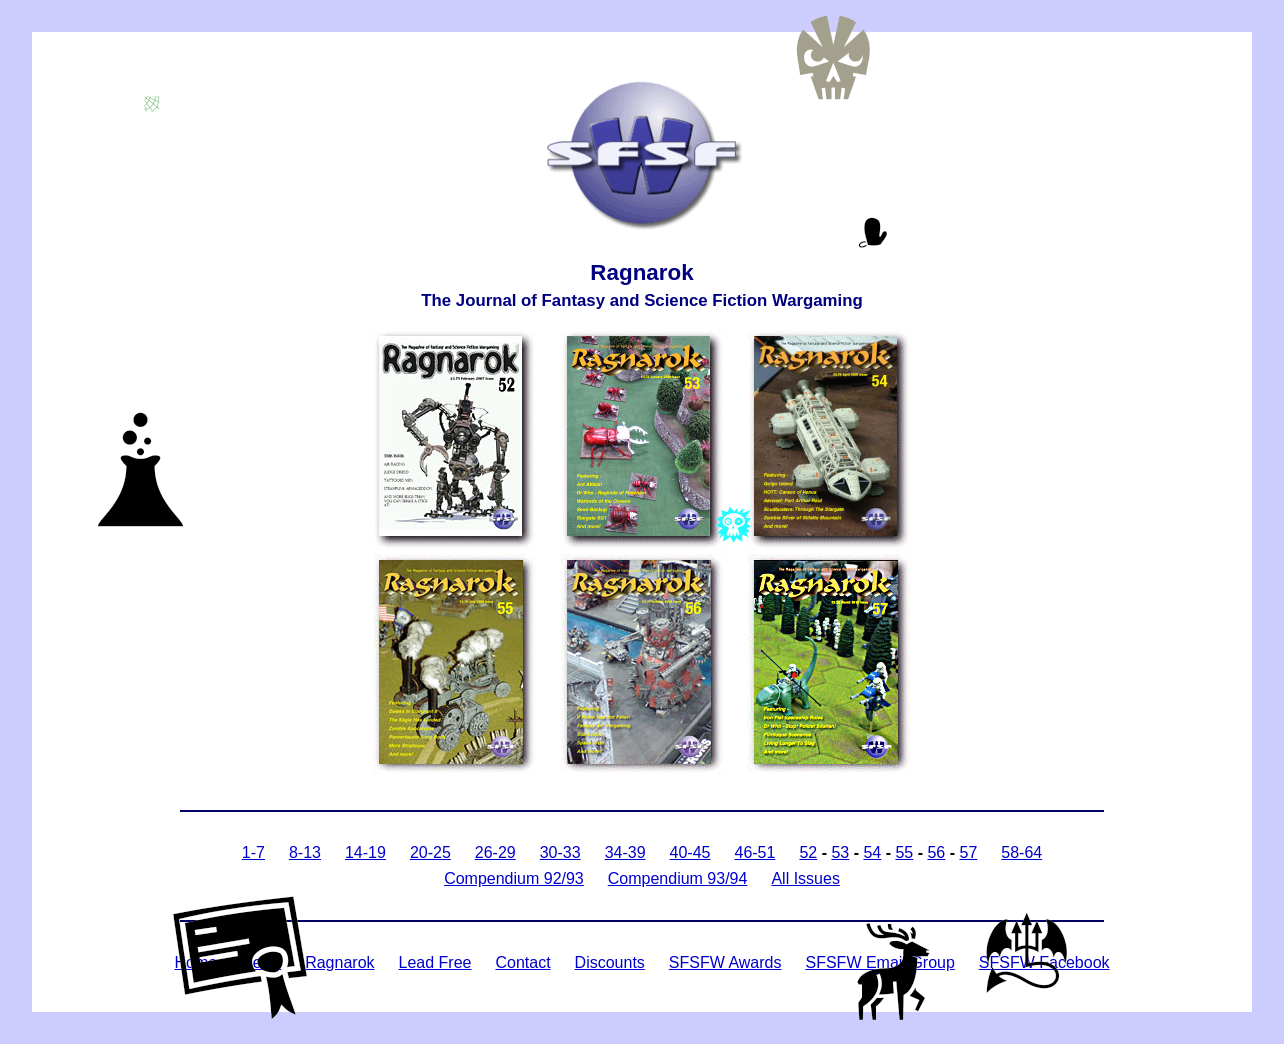  What do you see at coordinates (140, 469) in the screenshot?
I see `indicates acid or corrosive substance in gameplay` at bounding box center [140, 469].